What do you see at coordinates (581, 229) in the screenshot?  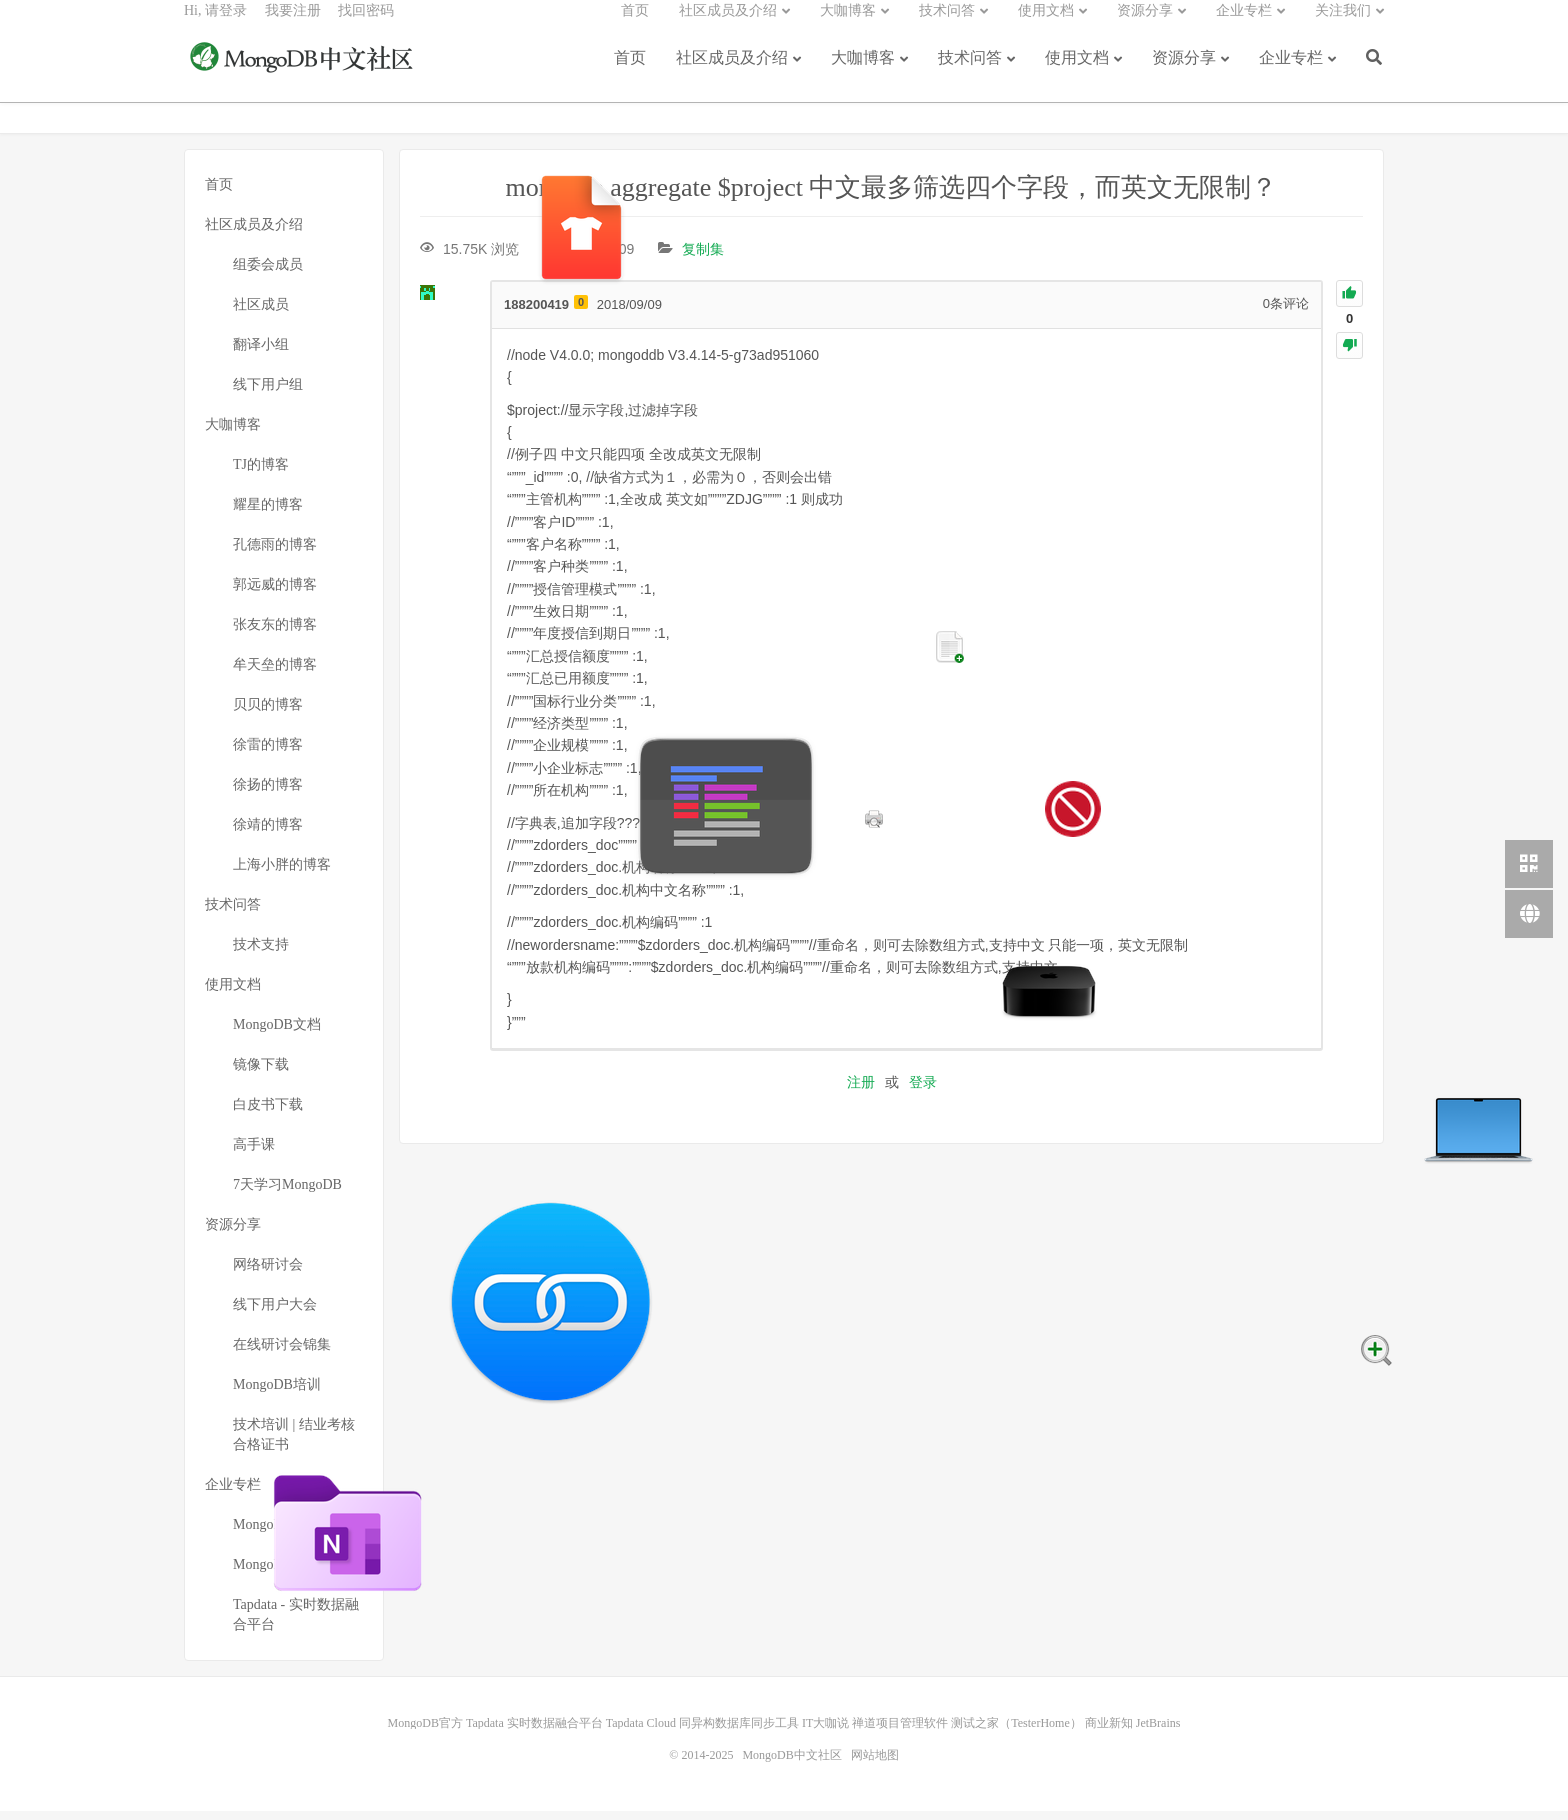 I see `a theme or appearance customization file` at bounding box center [581, 229].